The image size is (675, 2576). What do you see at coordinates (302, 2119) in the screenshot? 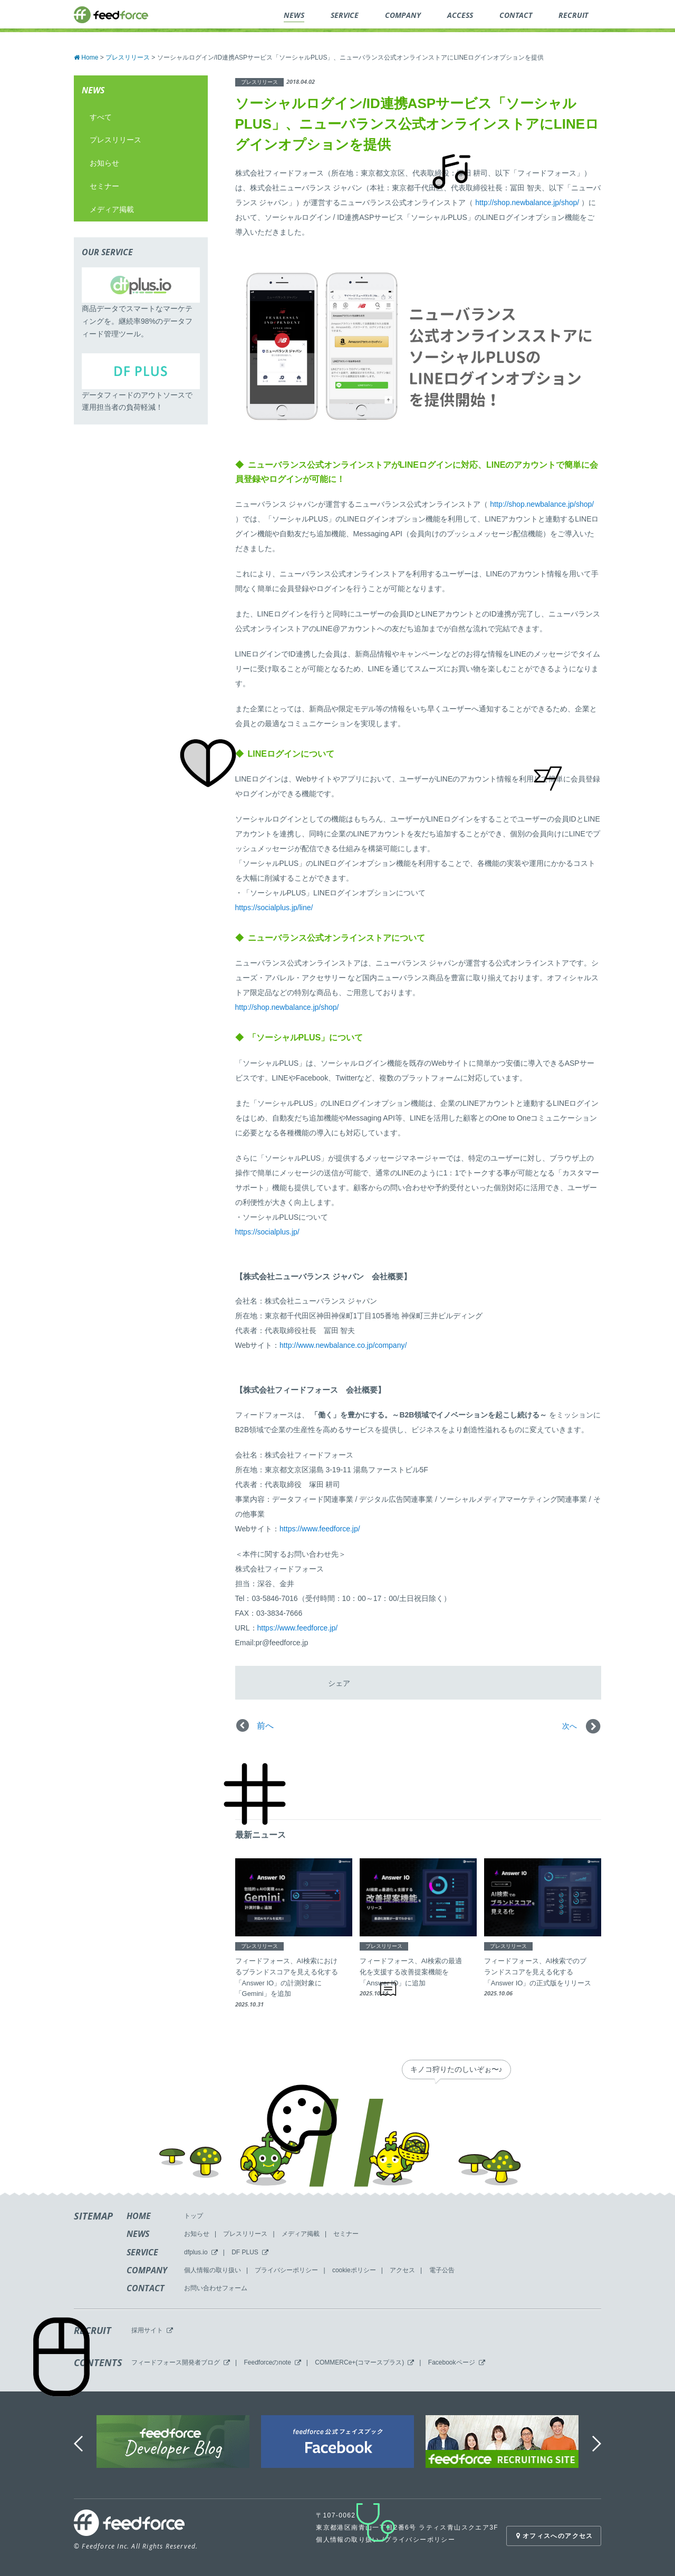
I see `access color or theme customization options` at bounding box center [302, 2119].